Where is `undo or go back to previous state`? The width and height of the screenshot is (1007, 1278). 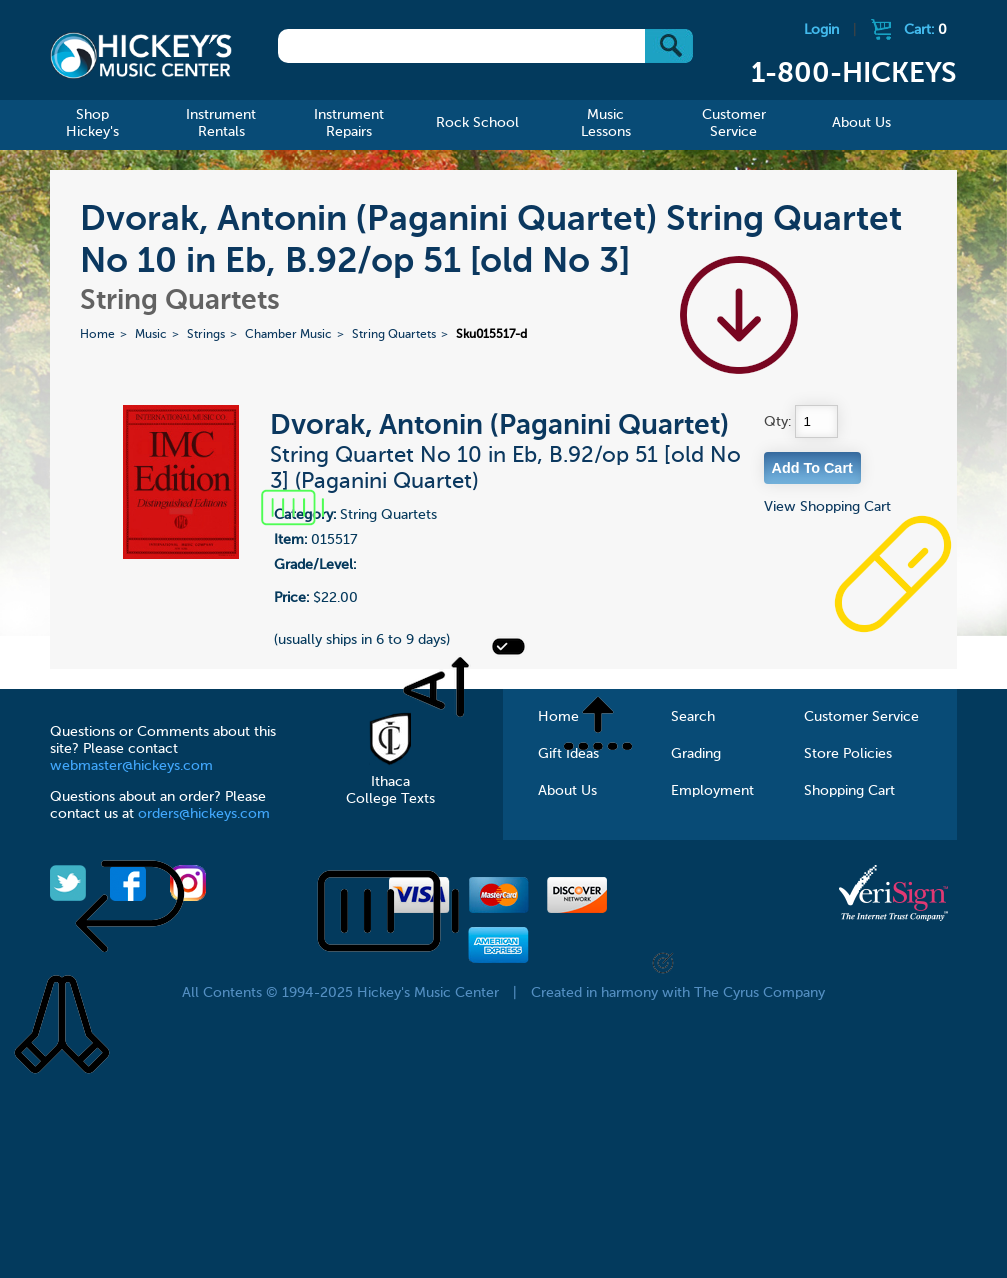
undo or go back to previous state is located at coordinates (130, 902).